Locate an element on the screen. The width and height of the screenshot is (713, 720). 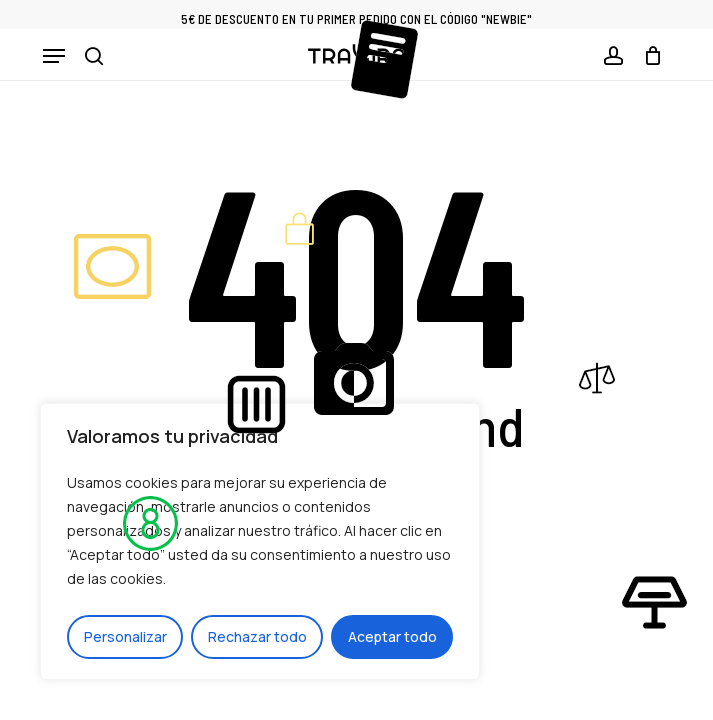
compare items or options is located at coordinates (597, 378).